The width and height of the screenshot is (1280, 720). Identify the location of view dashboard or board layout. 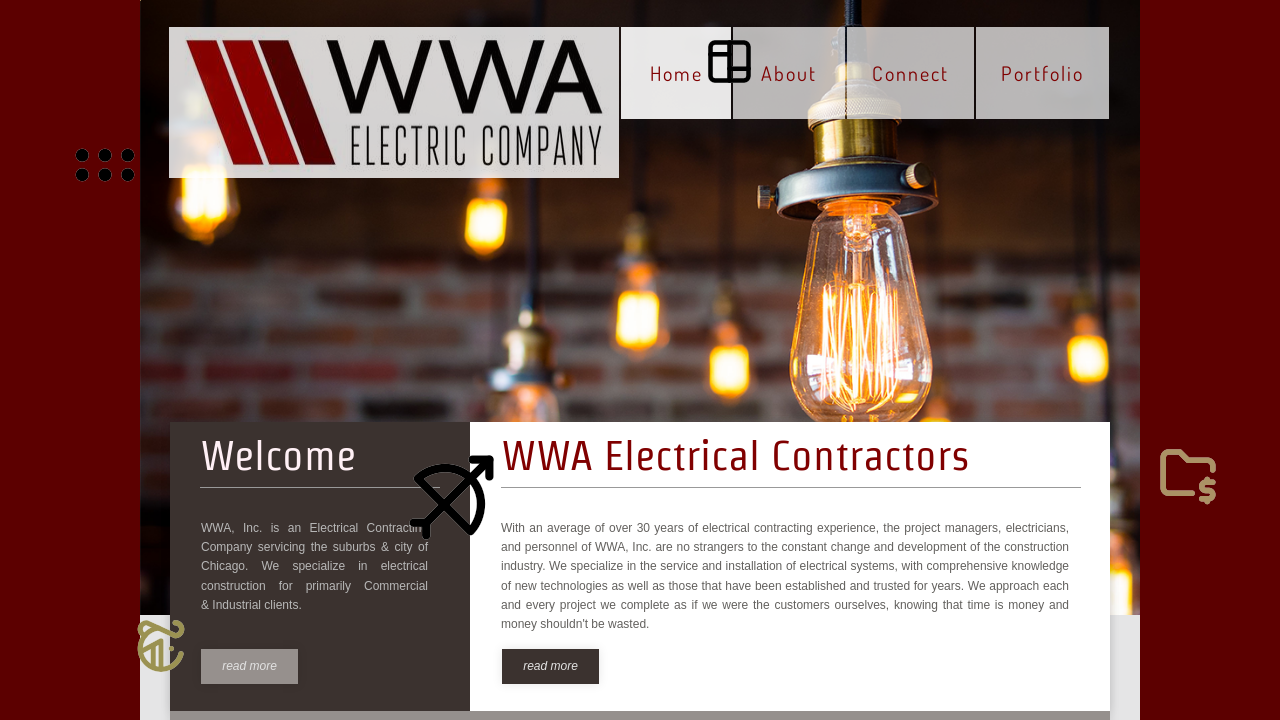
(729, 61).